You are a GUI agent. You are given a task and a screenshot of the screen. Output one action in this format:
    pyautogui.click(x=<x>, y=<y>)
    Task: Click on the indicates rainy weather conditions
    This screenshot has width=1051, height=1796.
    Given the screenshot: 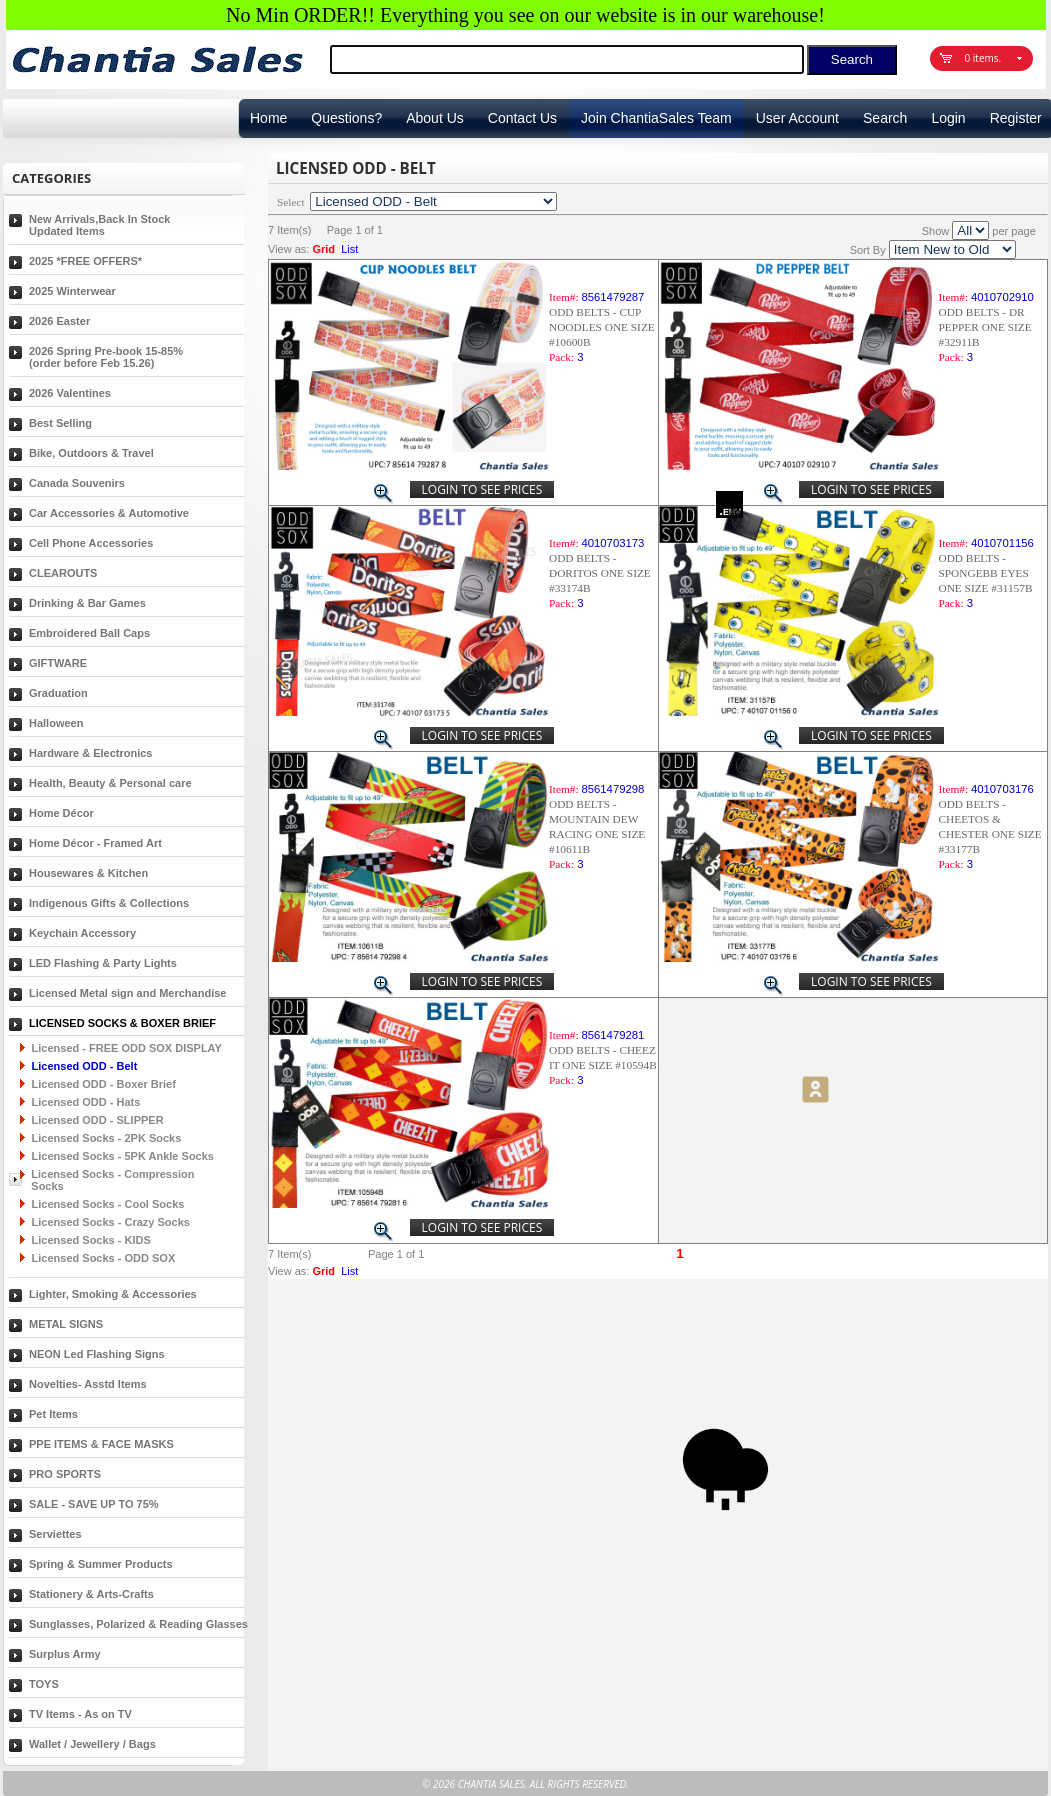 What is the action you would take?
    pyautogui.click(x=725, y=1467)
    